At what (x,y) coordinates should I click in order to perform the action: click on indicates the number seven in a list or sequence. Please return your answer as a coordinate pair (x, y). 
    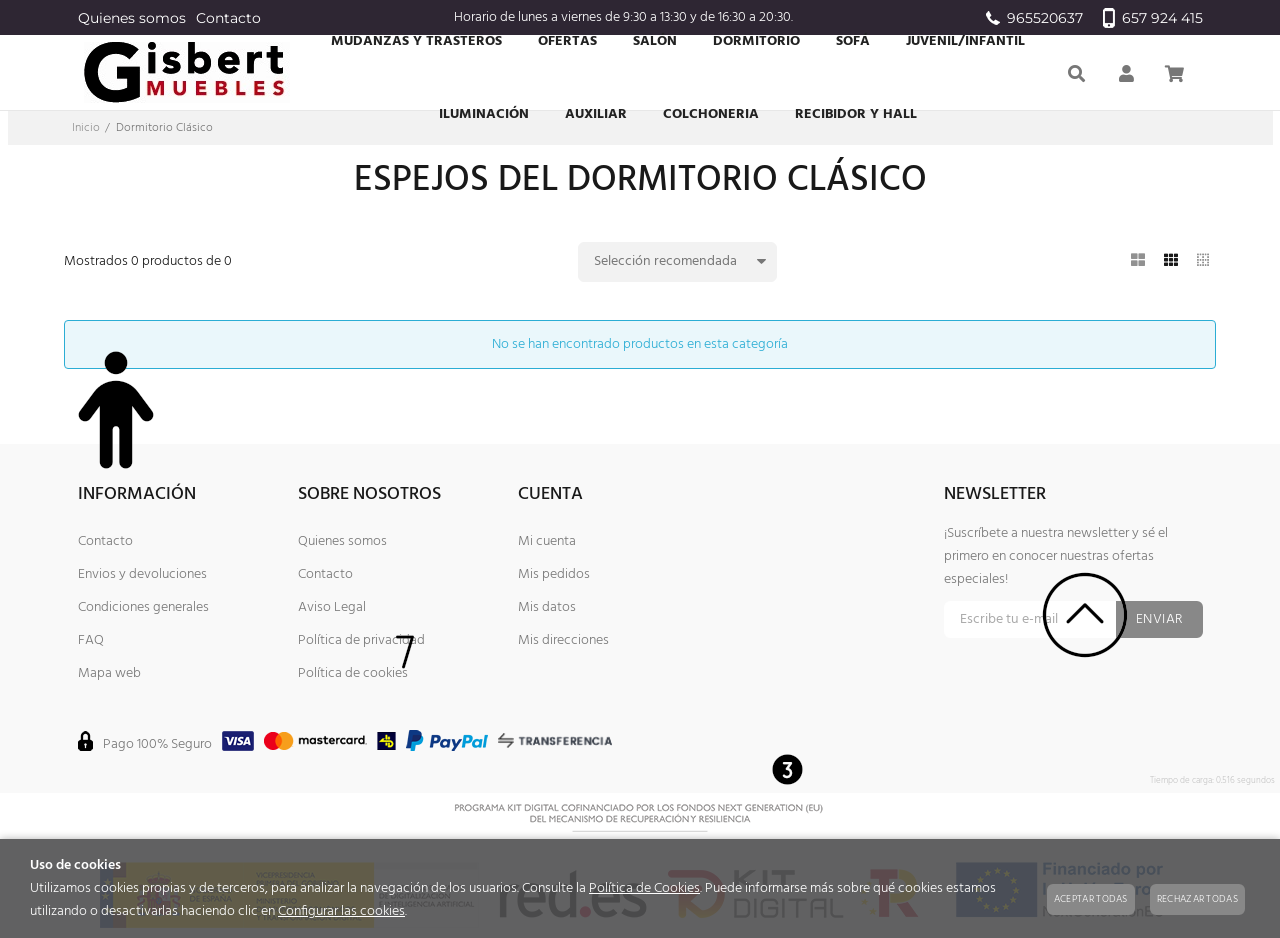
    Looking at the image, I should click on (405, 652).